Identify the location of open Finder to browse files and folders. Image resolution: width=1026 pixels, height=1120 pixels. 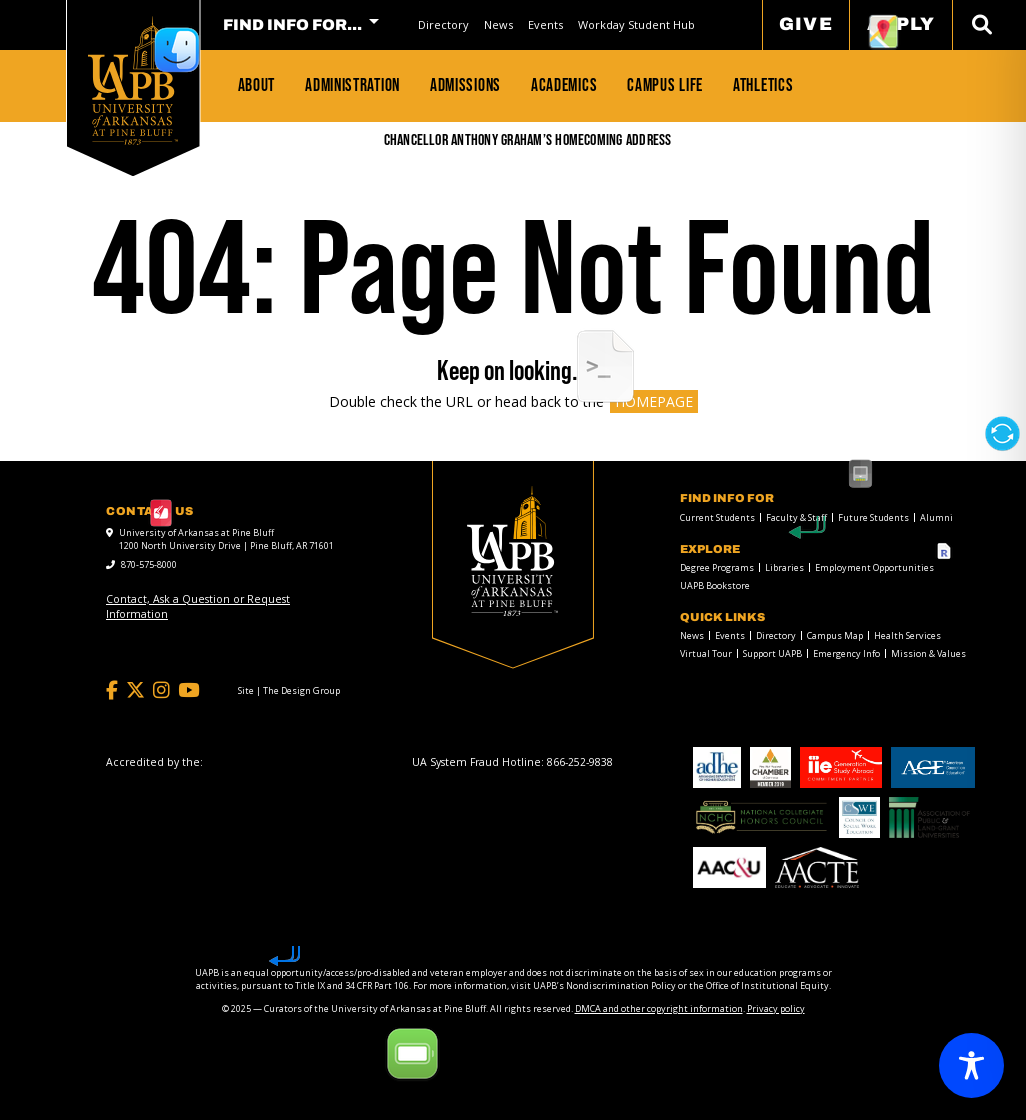
(177, 50).